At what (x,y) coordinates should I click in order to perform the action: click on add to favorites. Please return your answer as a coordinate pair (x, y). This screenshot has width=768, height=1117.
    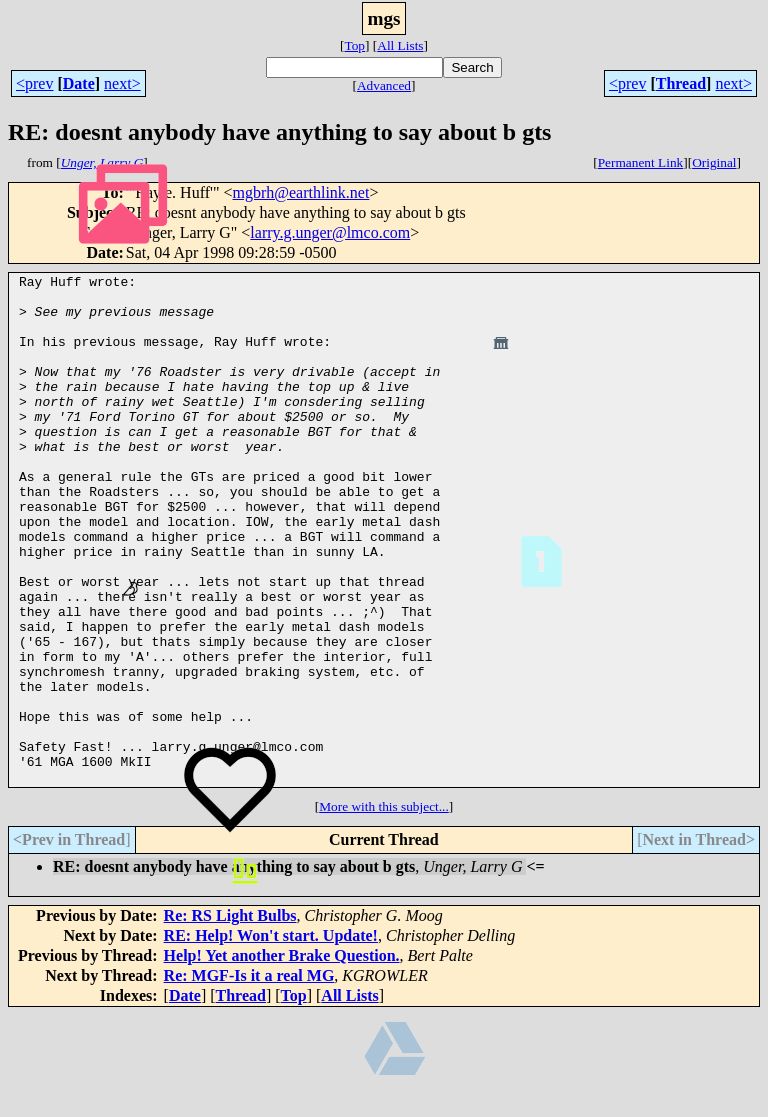
    Looking at the image, I should click on (230, 789).